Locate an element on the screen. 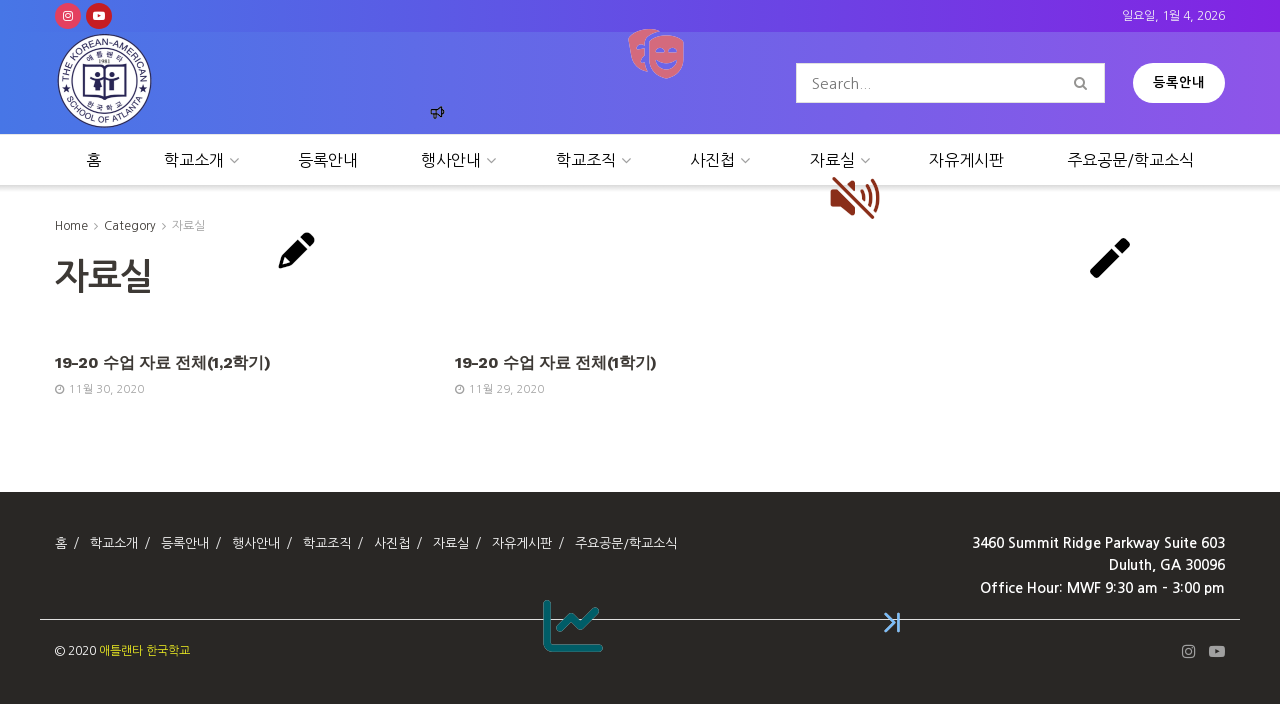 The image size is (1280, 720). apply auto-enhance or magic edit to content is located at coordinates (1110, 258).